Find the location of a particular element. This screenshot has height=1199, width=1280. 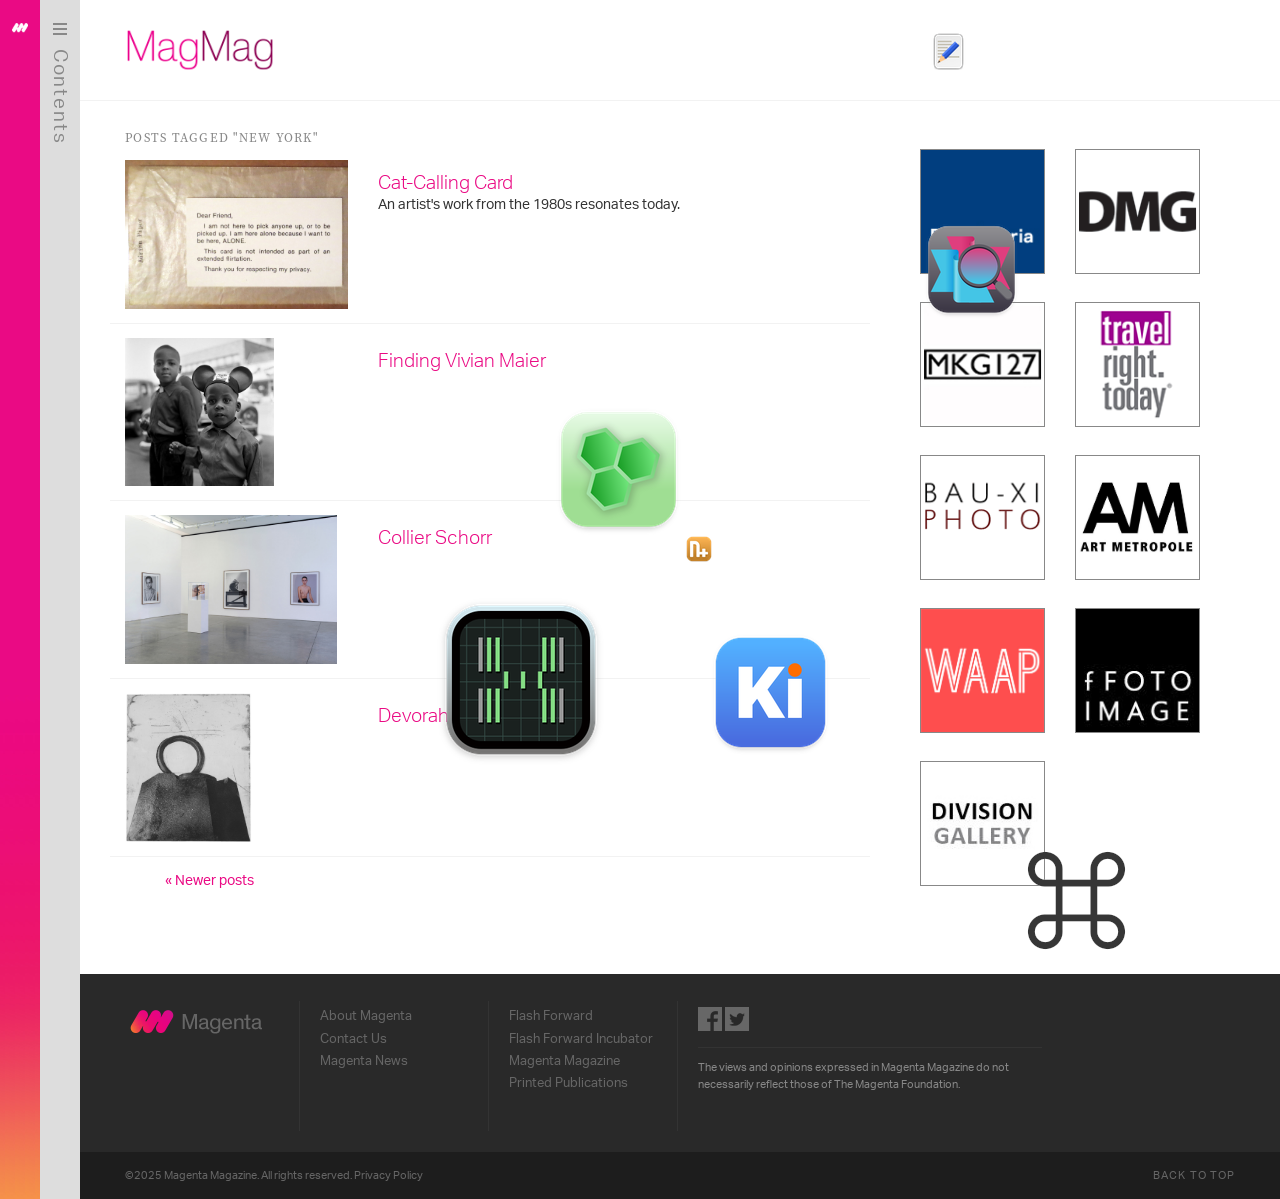

open ghex hex editor application is located at coordinates (618, 469).